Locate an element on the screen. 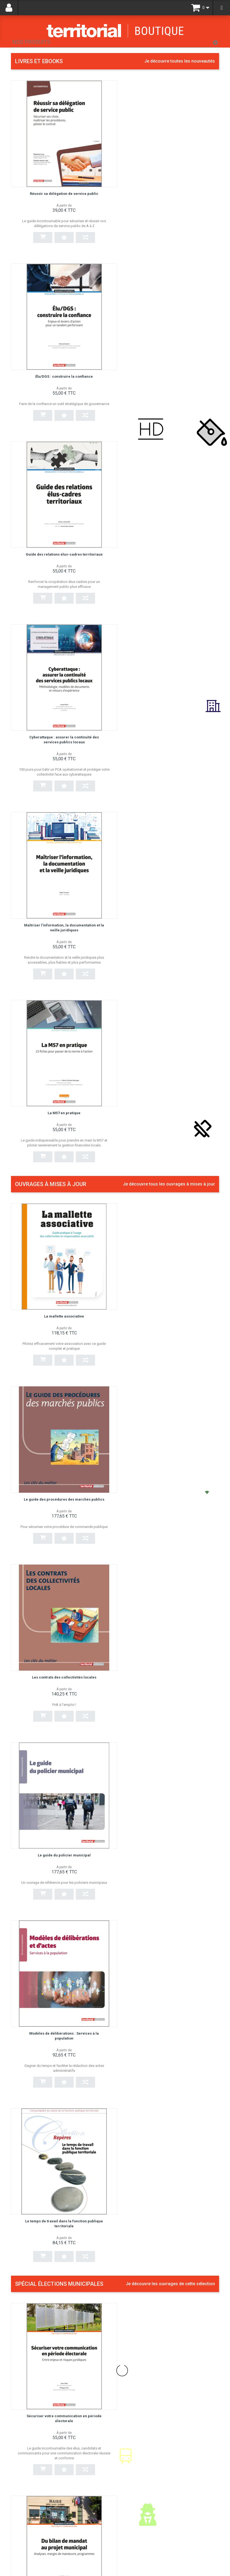  indicates strong wifi signal strength is located at coordinates (207, 1492).